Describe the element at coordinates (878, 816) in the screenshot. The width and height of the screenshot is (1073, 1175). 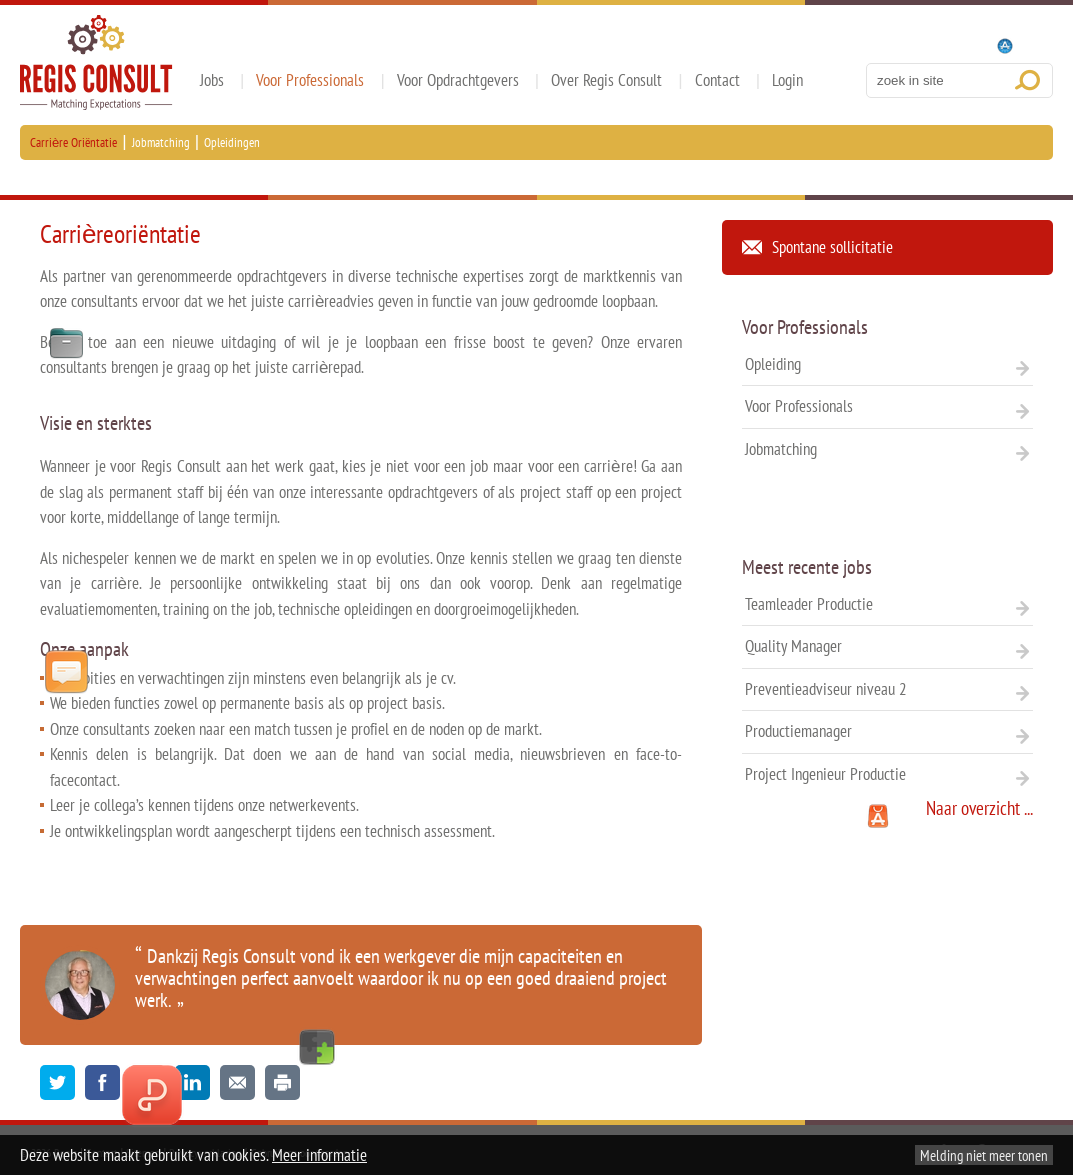
I see `open the app center to browse and install applications` at that location.